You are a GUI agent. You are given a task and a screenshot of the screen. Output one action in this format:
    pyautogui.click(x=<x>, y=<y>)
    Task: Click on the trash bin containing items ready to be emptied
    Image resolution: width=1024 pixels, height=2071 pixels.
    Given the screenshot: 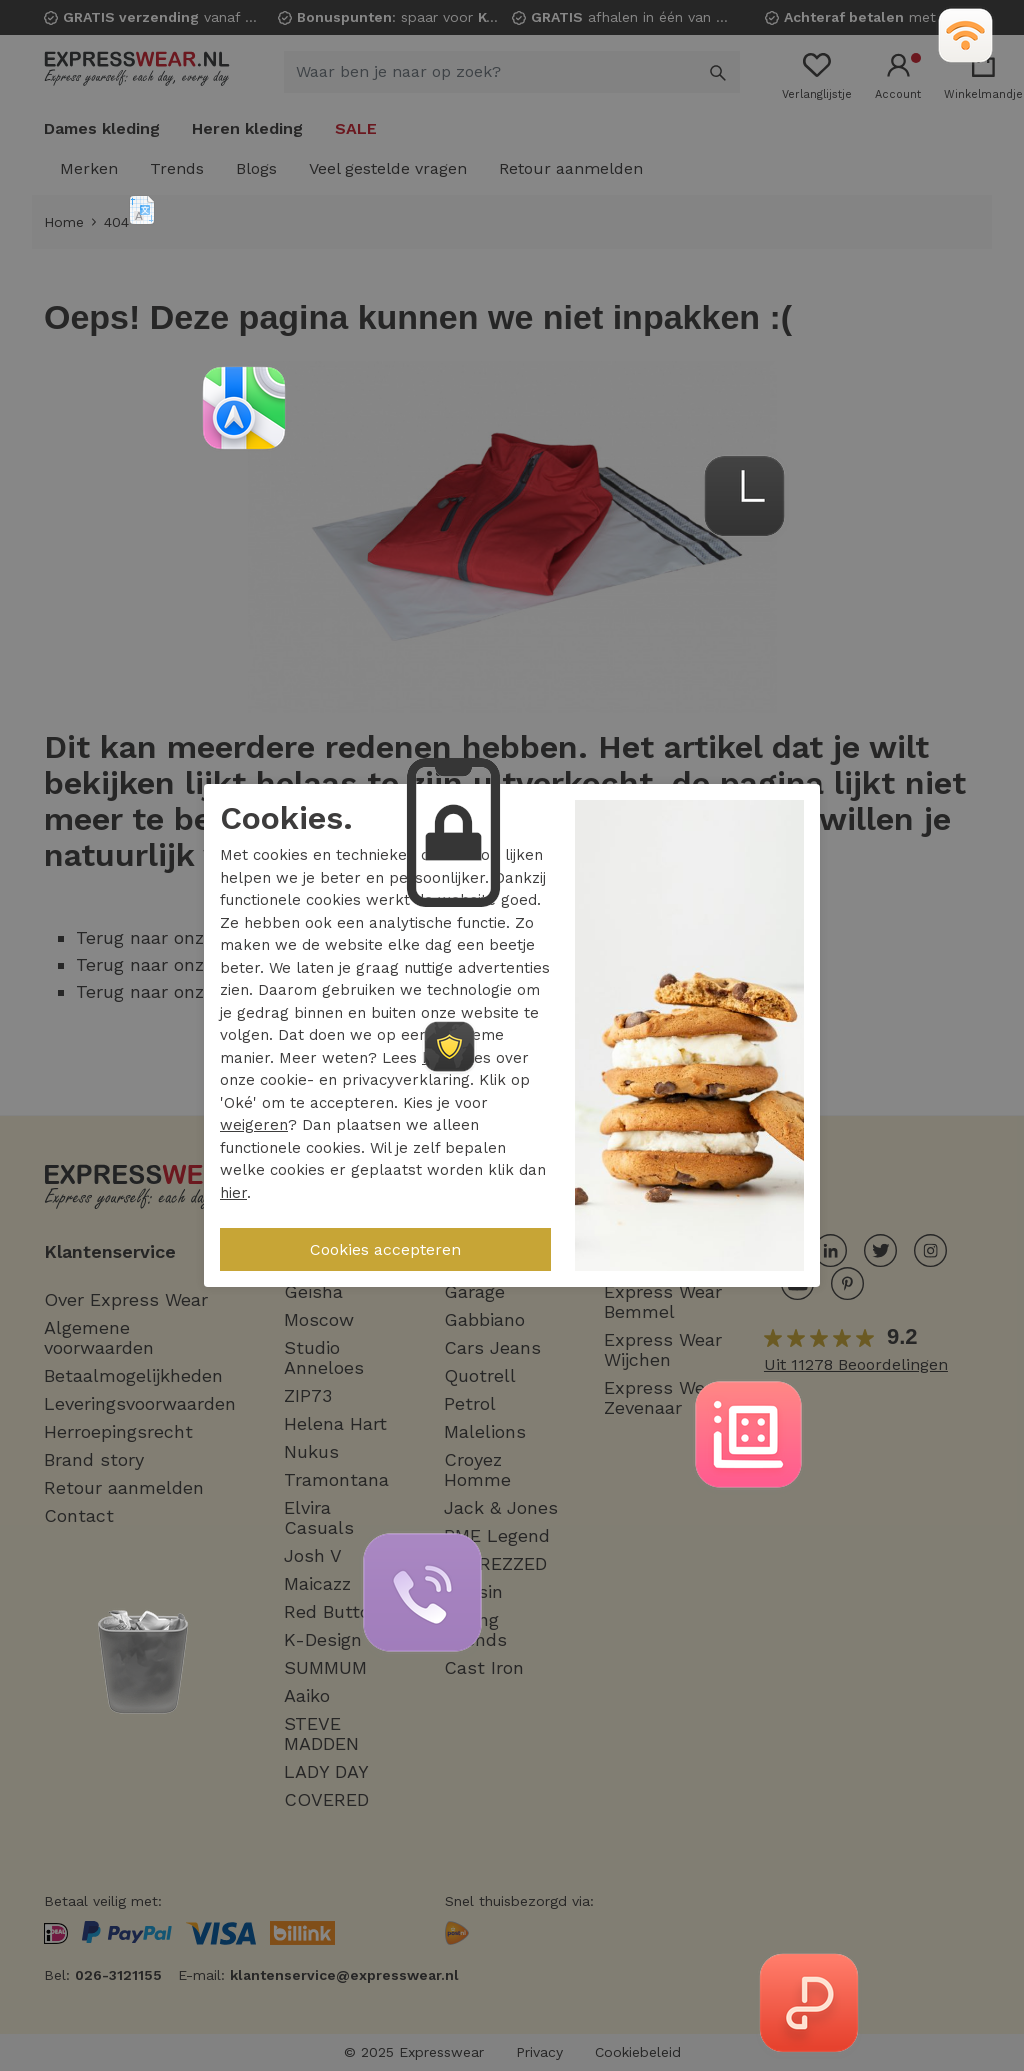 What is the action you would take?
    pyautogui.click(x=143, y=1663)
    